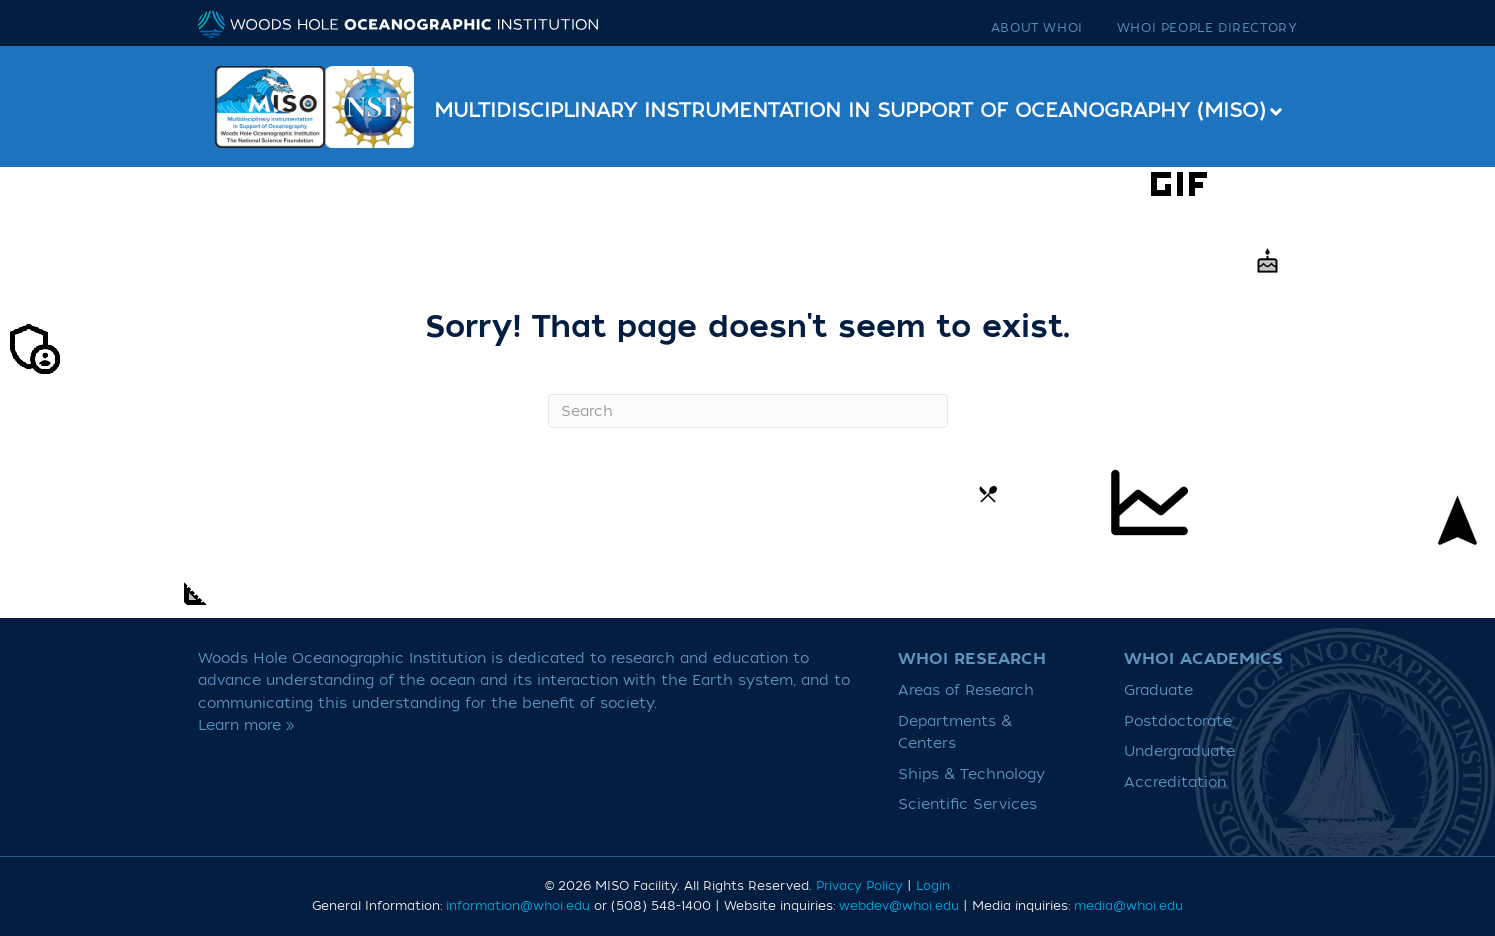 This screenshot has width=1495, height=936. I want to click on view birthday or celebration events, so click(1267, 261).